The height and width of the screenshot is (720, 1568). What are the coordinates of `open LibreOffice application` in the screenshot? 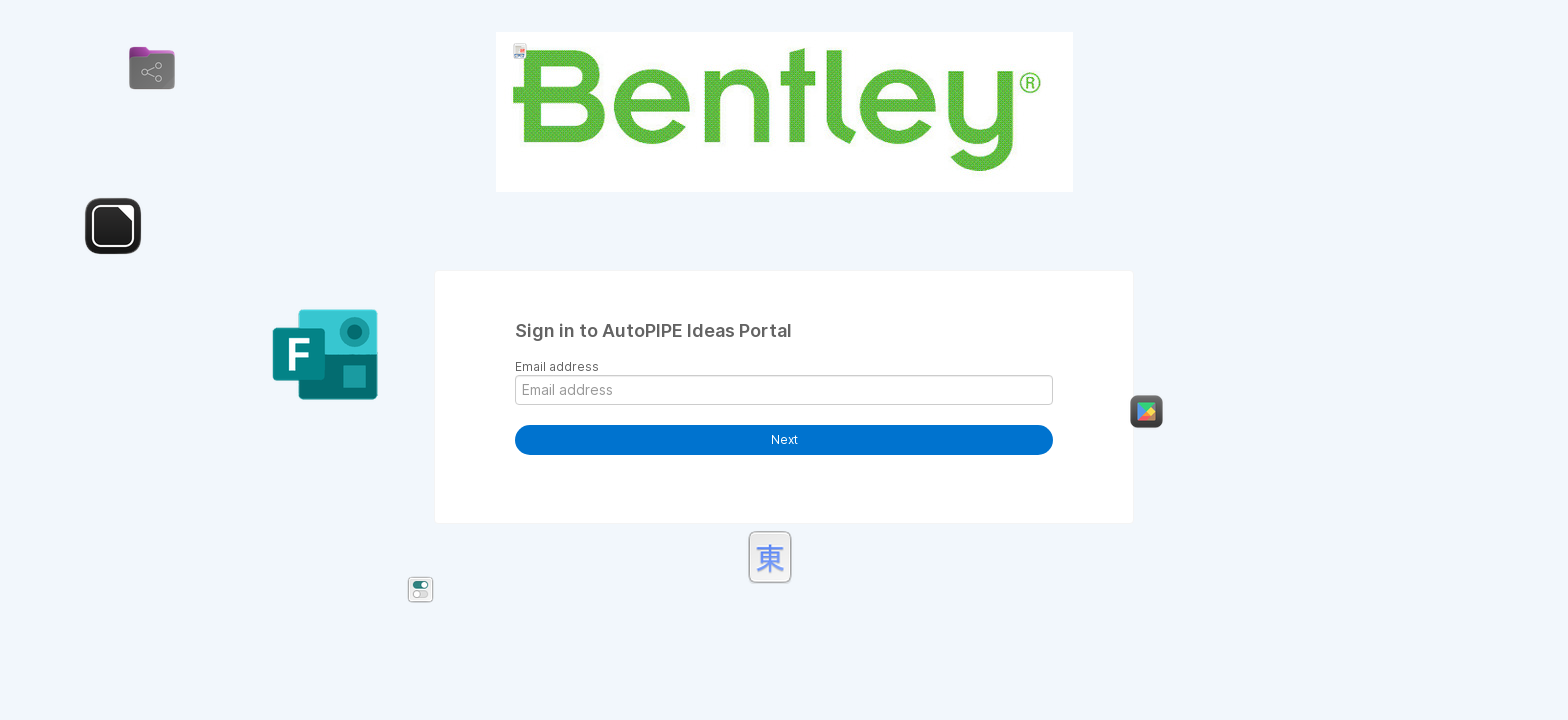 It's located at (113, 226).